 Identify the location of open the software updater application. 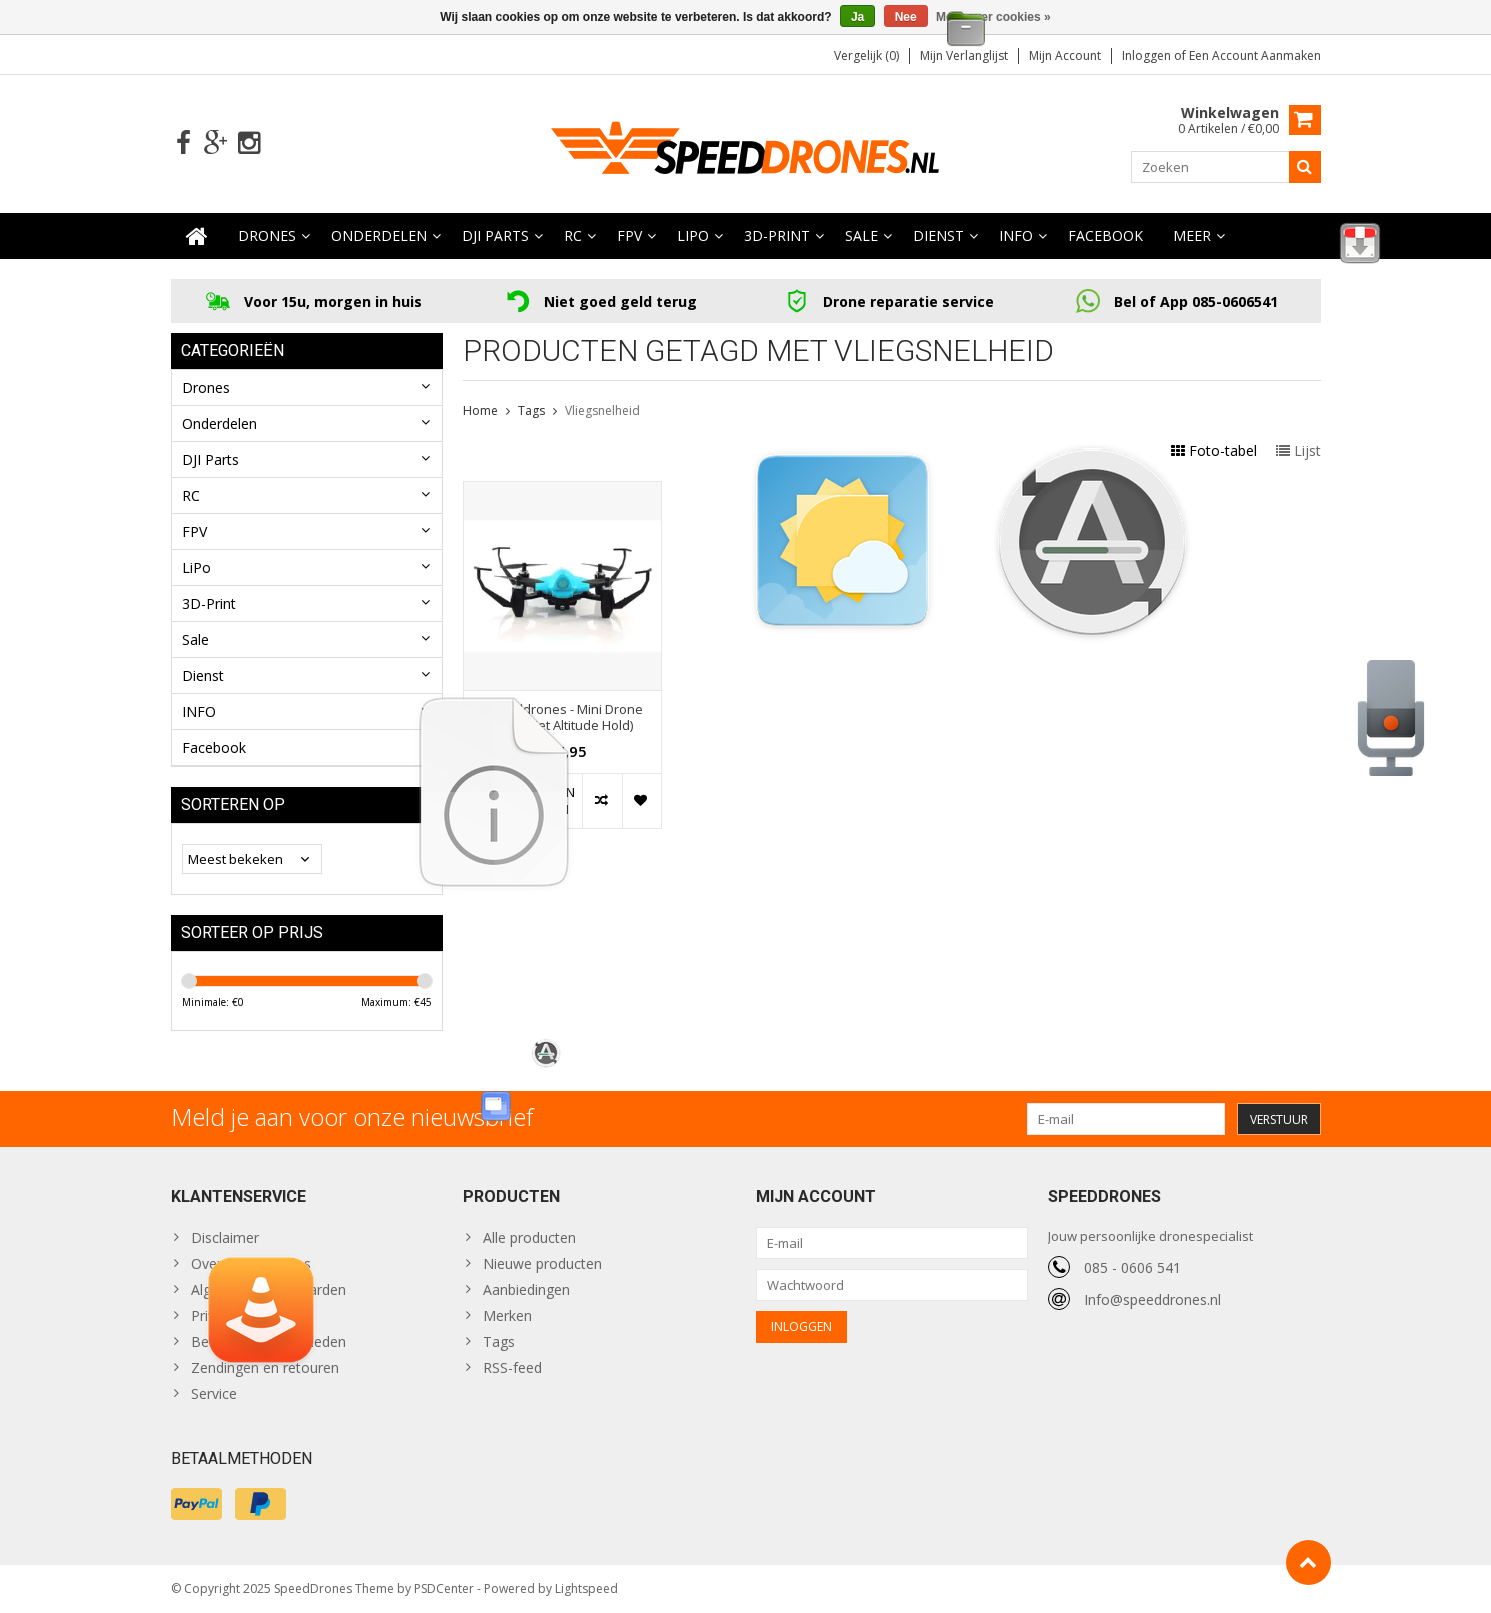
(1092, 542).